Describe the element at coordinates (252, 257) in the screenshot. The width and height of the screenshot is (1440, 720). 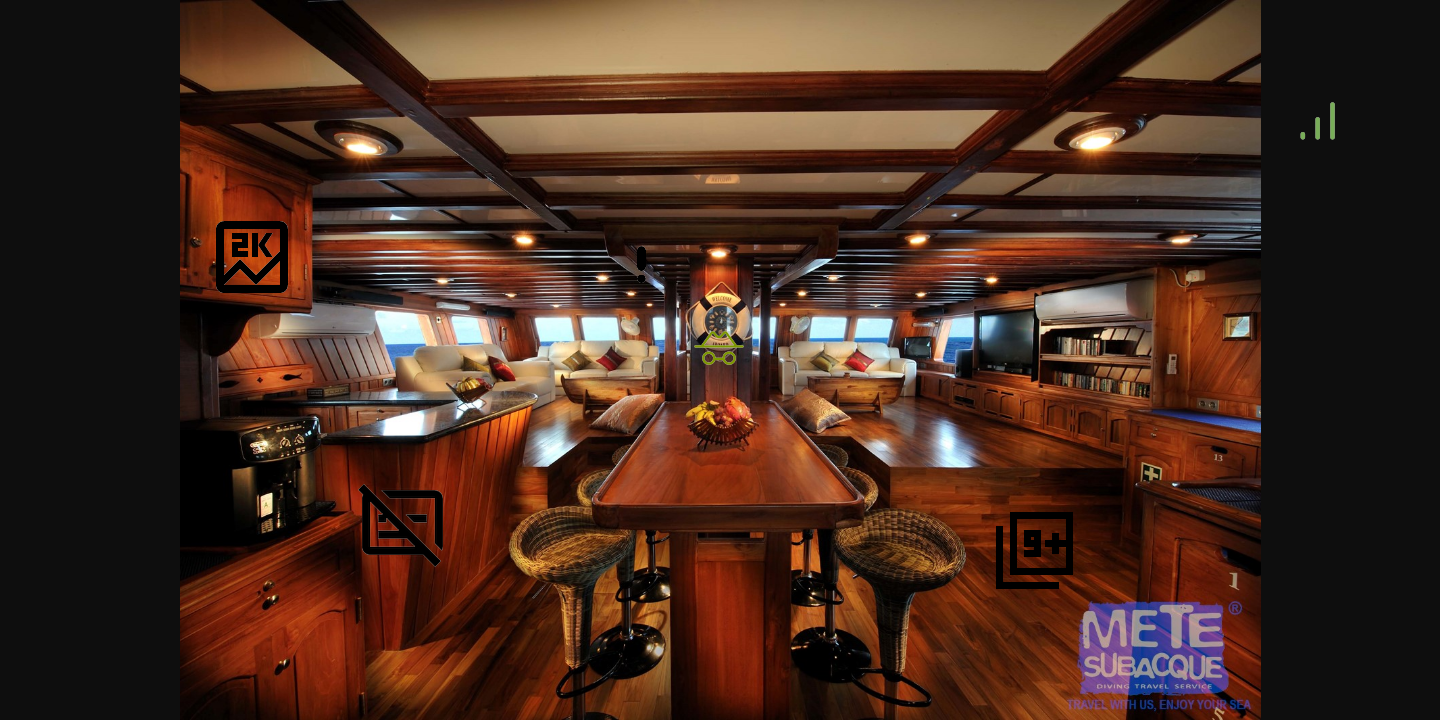
I see `view 2K resolution video quality settings` at that location.